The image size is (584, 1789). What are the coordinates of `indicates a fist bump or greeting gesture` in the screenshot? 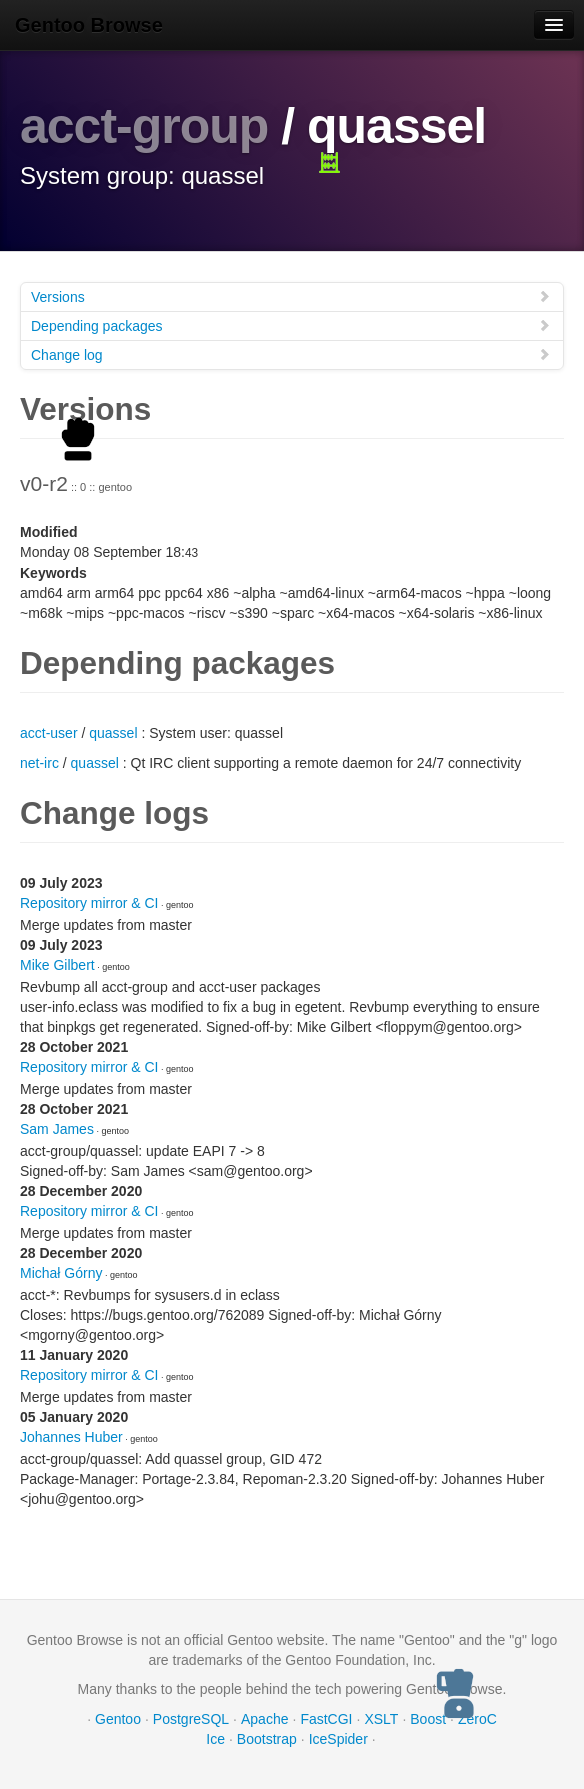 It's located at (78, 439).